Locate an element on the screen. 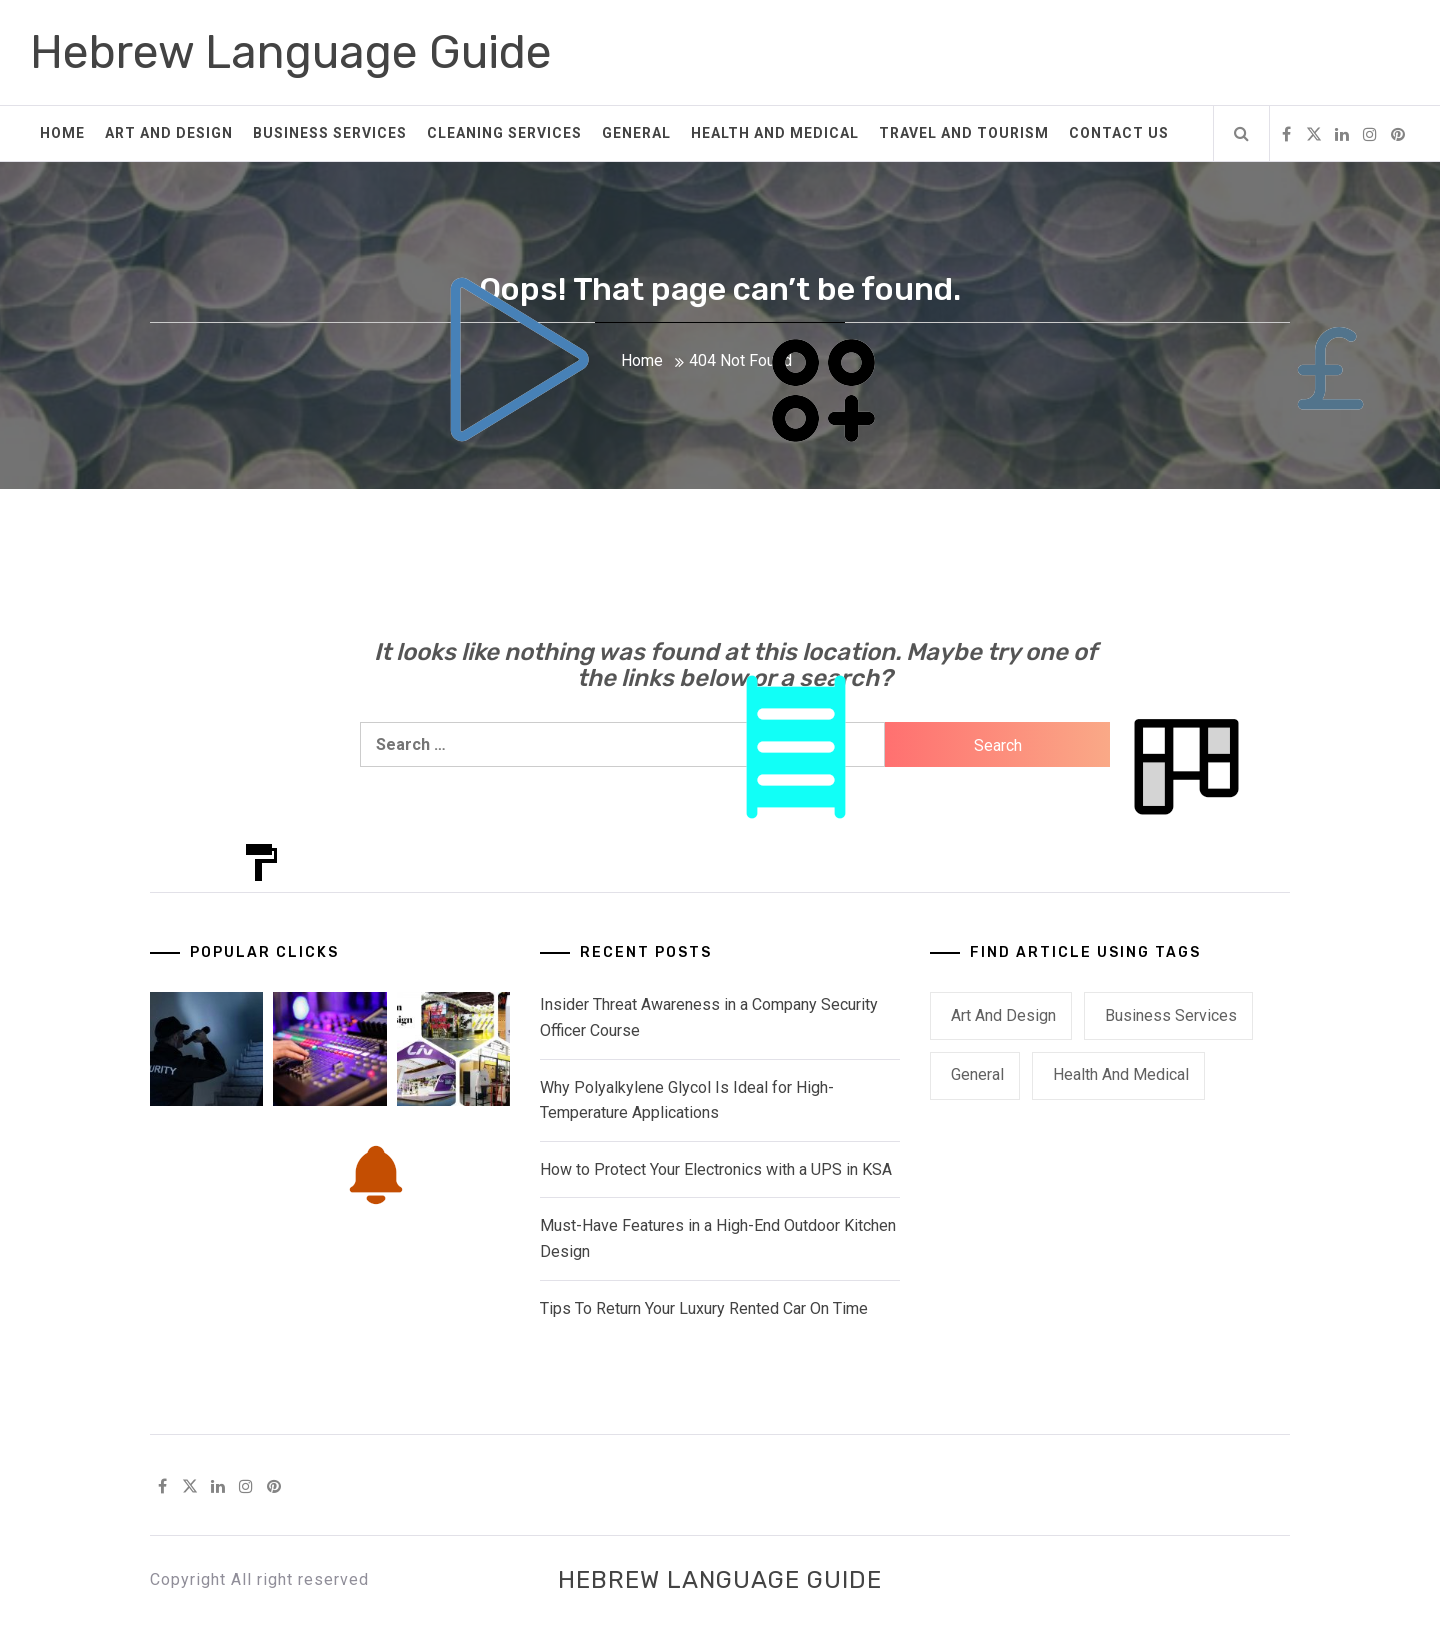 This screenshot has height=1639, width=1440. start playing media content is located at coordinates (500, 359).